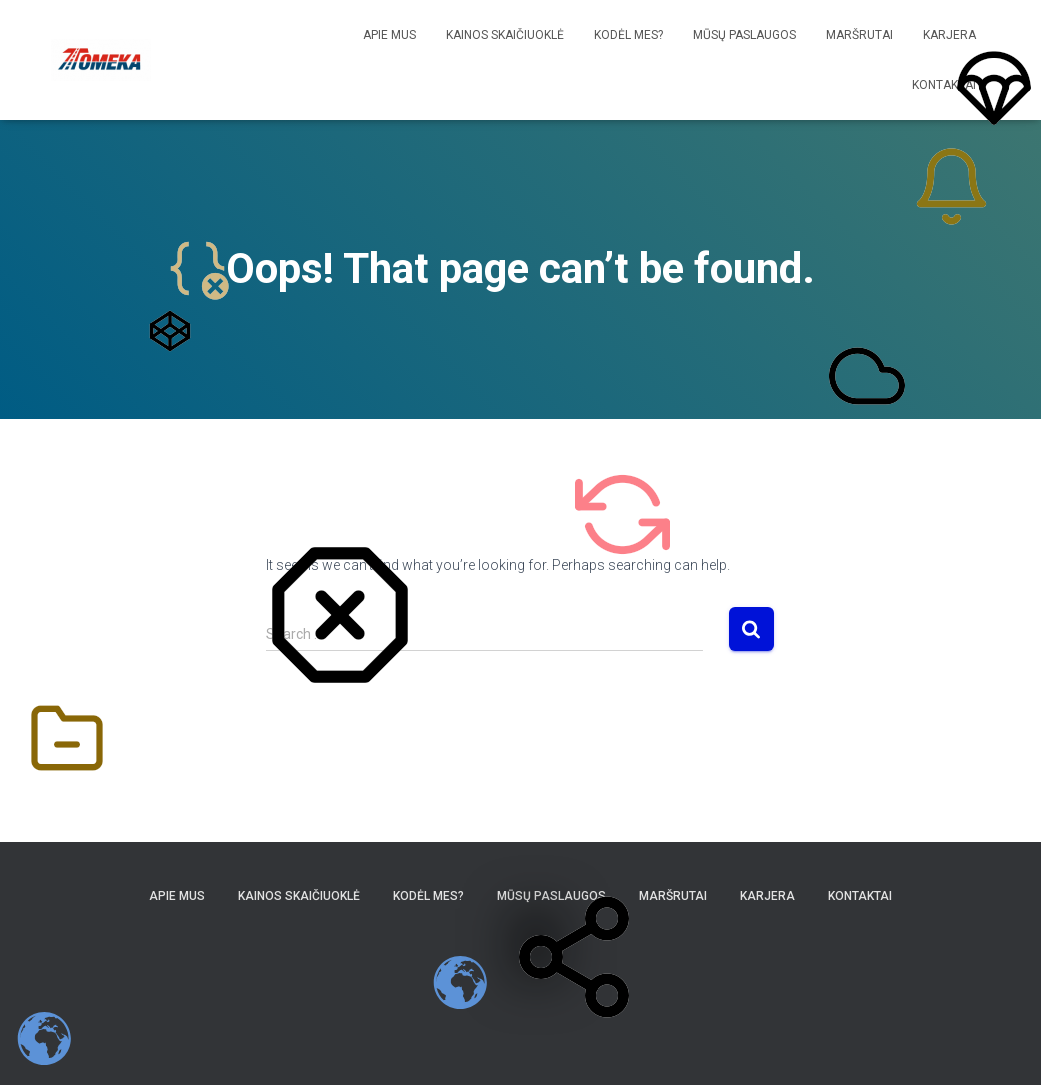 The image size is (1041, 1085). What do you see at coordinates (170, 331) in the screenshot?
I see `open CodePen` at bounding box center [170, 331].